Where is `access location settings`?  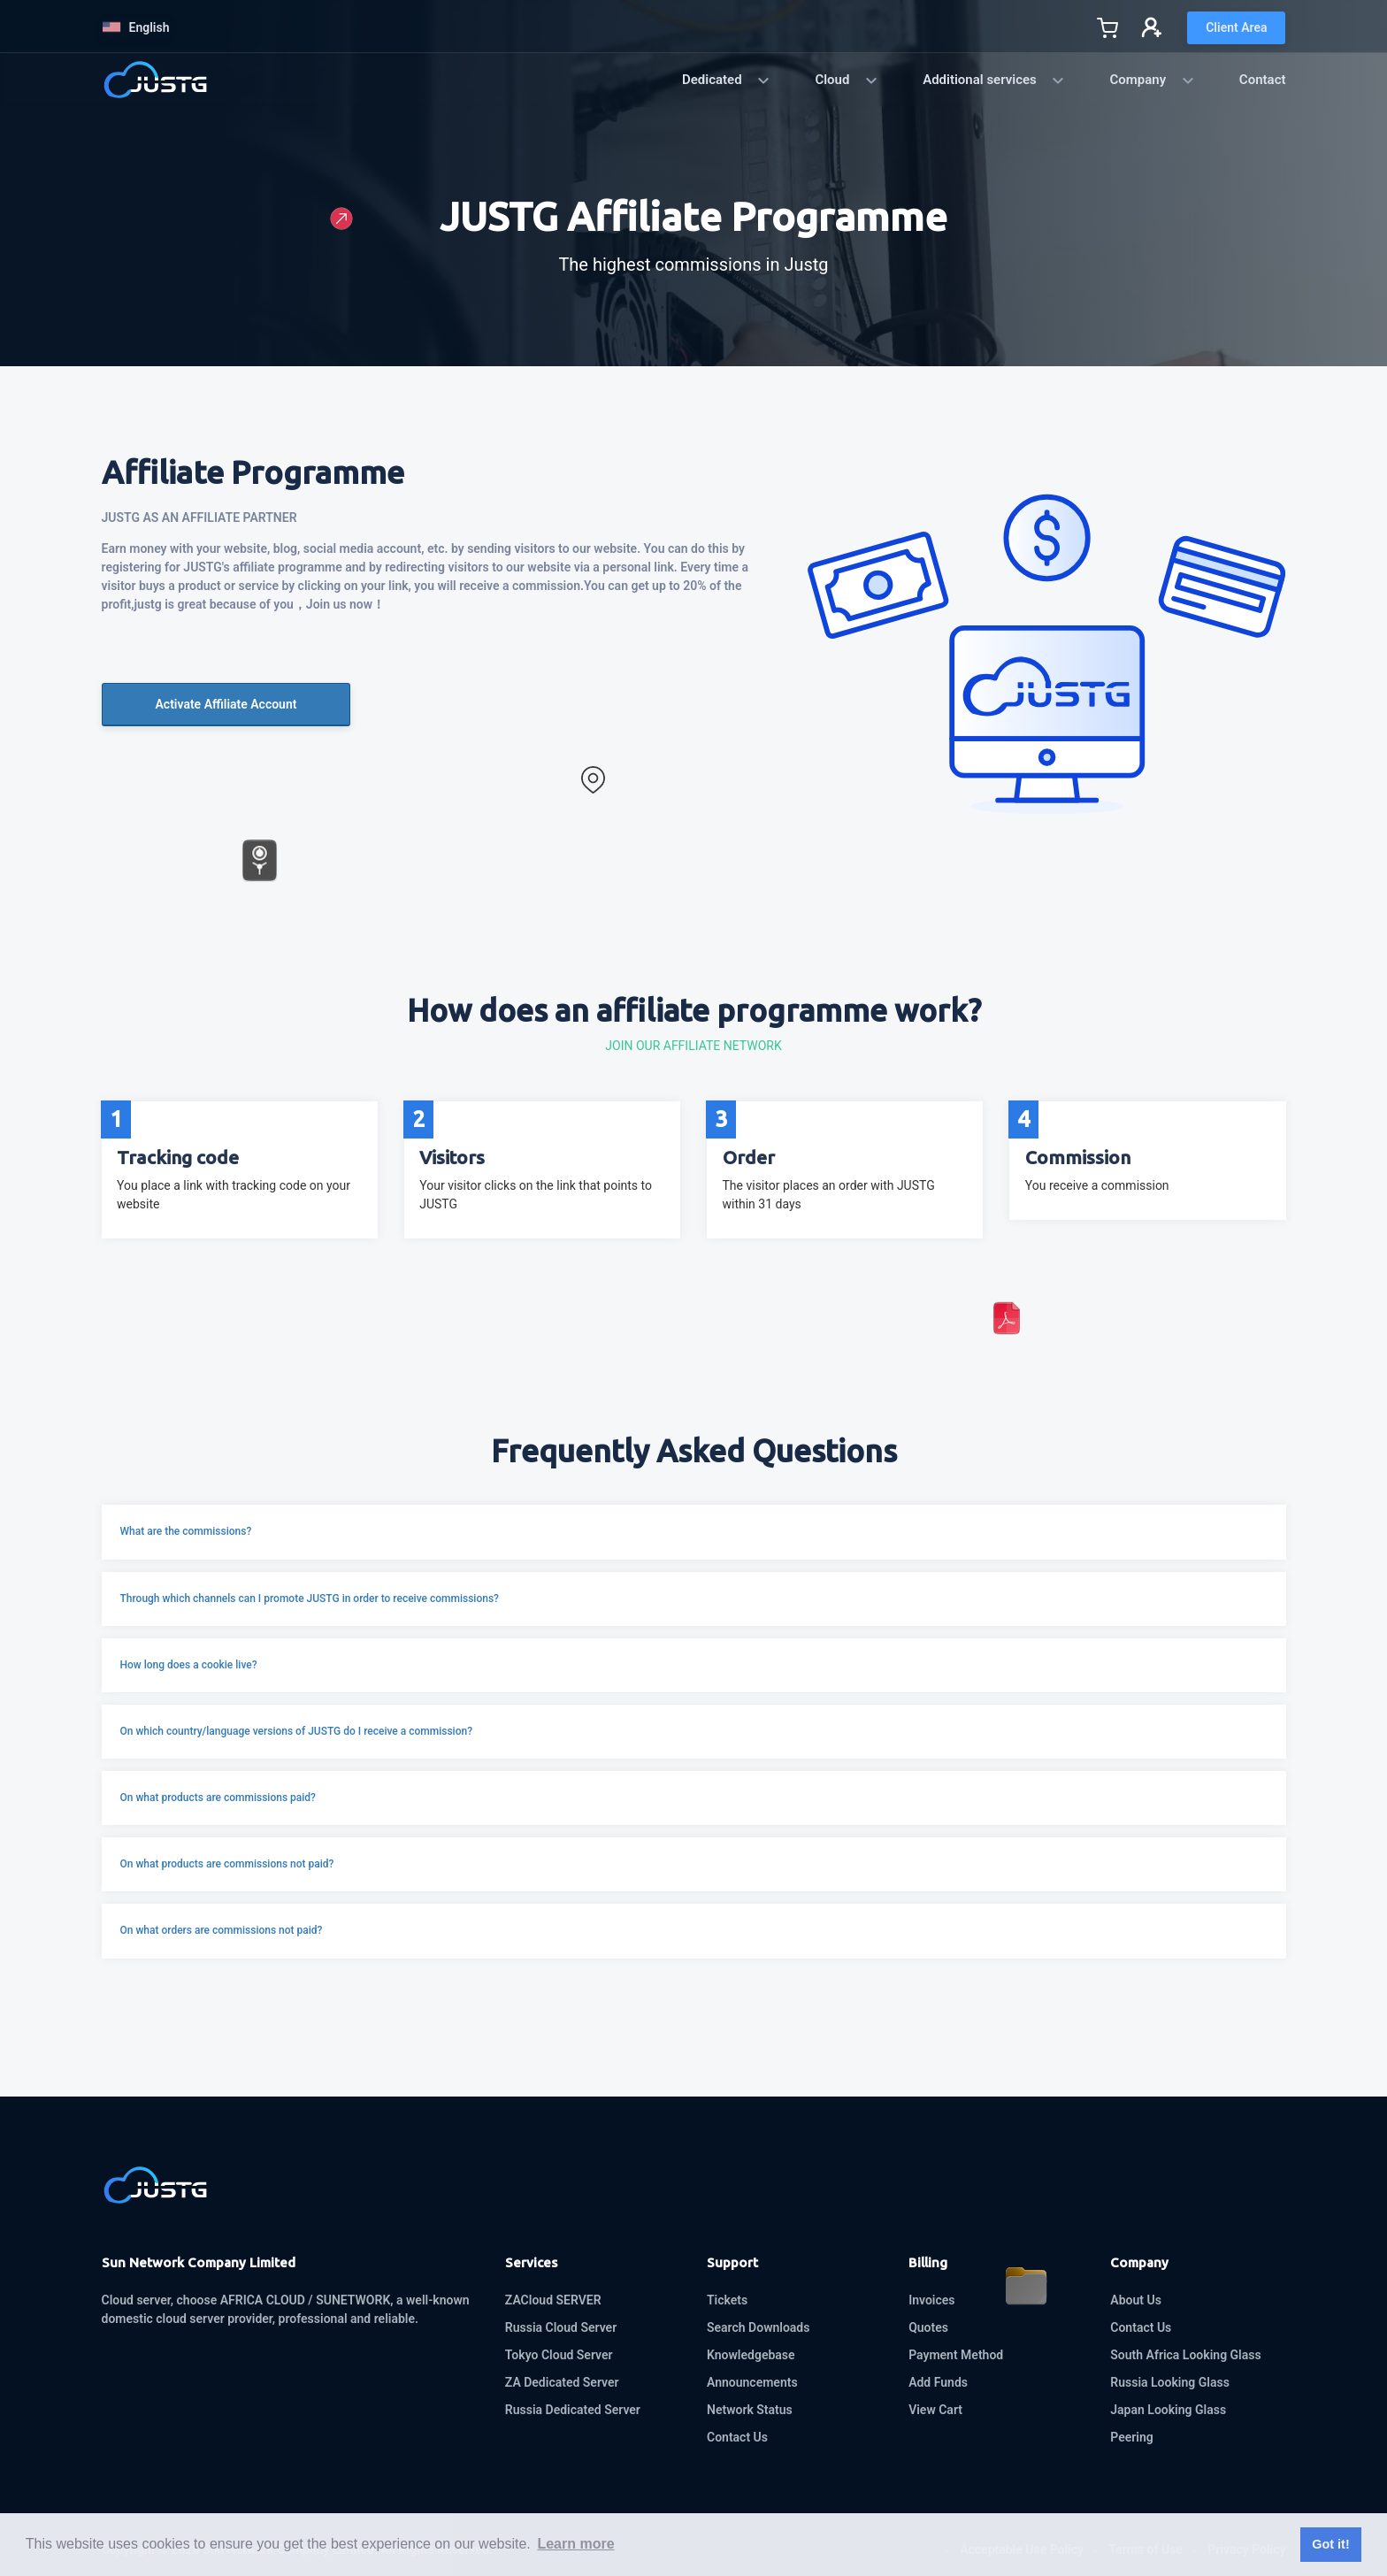
access location settings is located at coordinates (593, 779).